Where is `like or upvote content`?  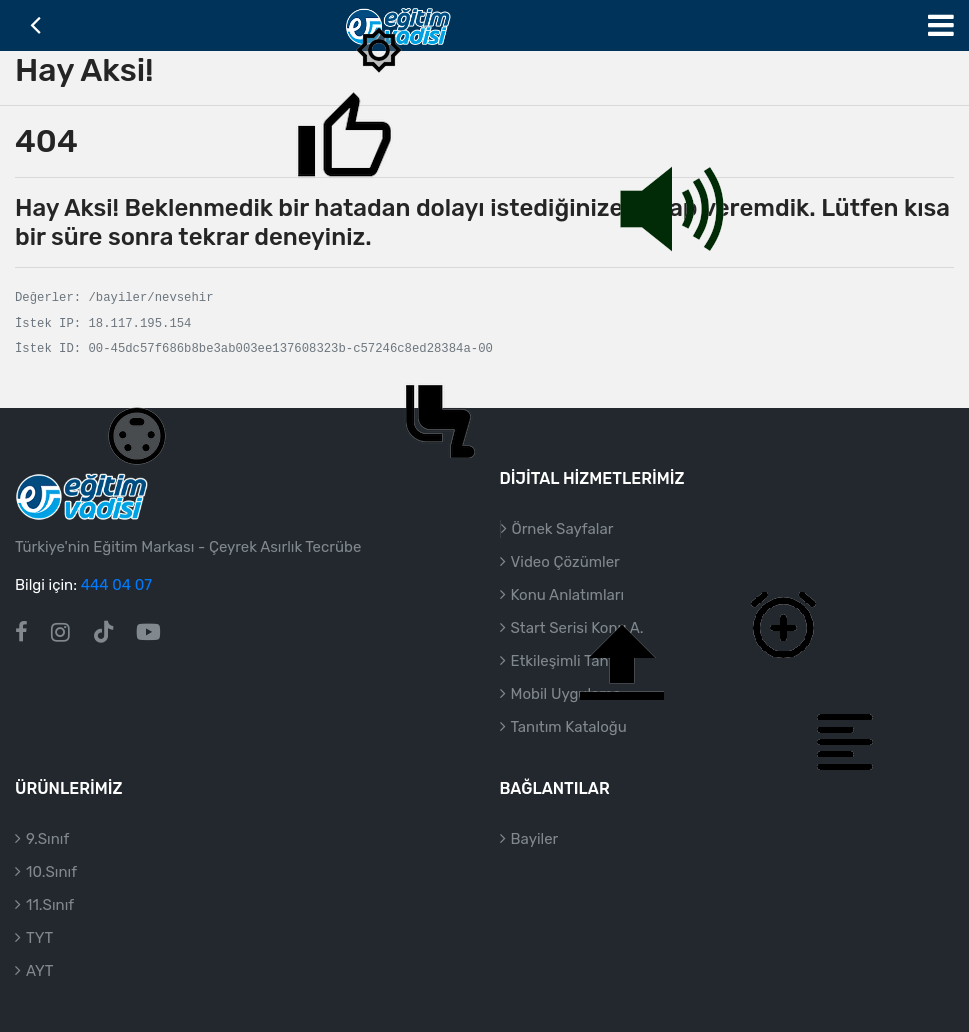
like or upvote content is located at coordinates (344, 138).